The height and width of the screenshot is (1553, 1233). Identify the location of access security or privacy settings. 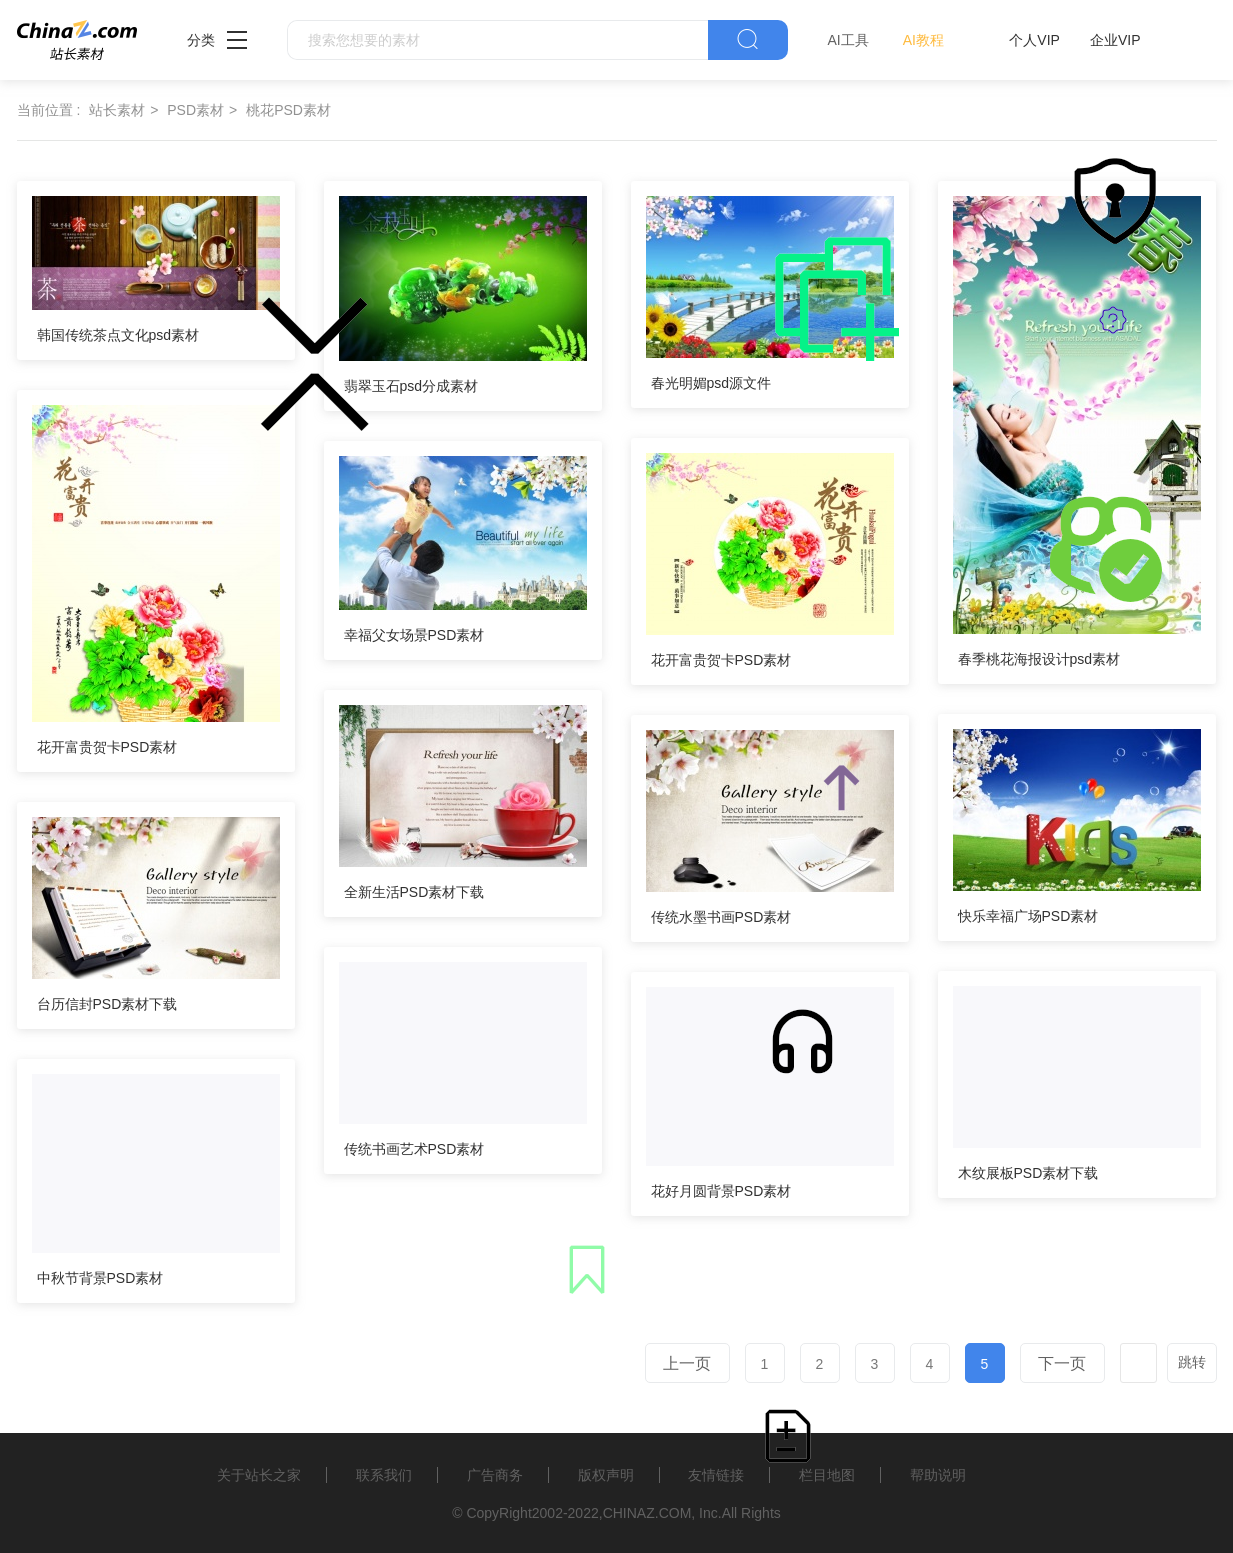
(1112, 202).